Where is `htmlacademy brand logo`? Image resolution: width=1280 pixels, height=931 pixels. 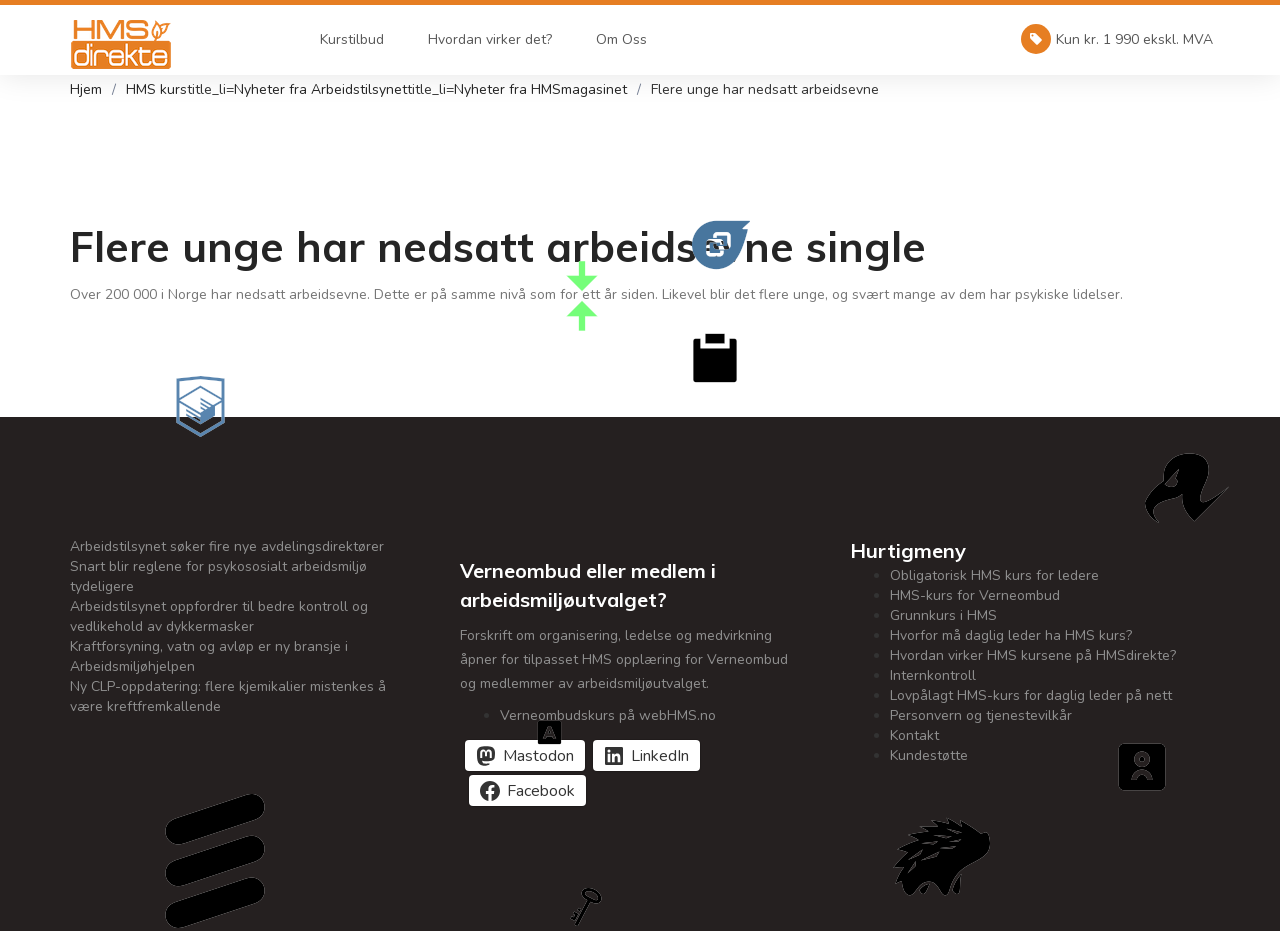
htmlacademy brand logo is located at coordinates (200, 406).